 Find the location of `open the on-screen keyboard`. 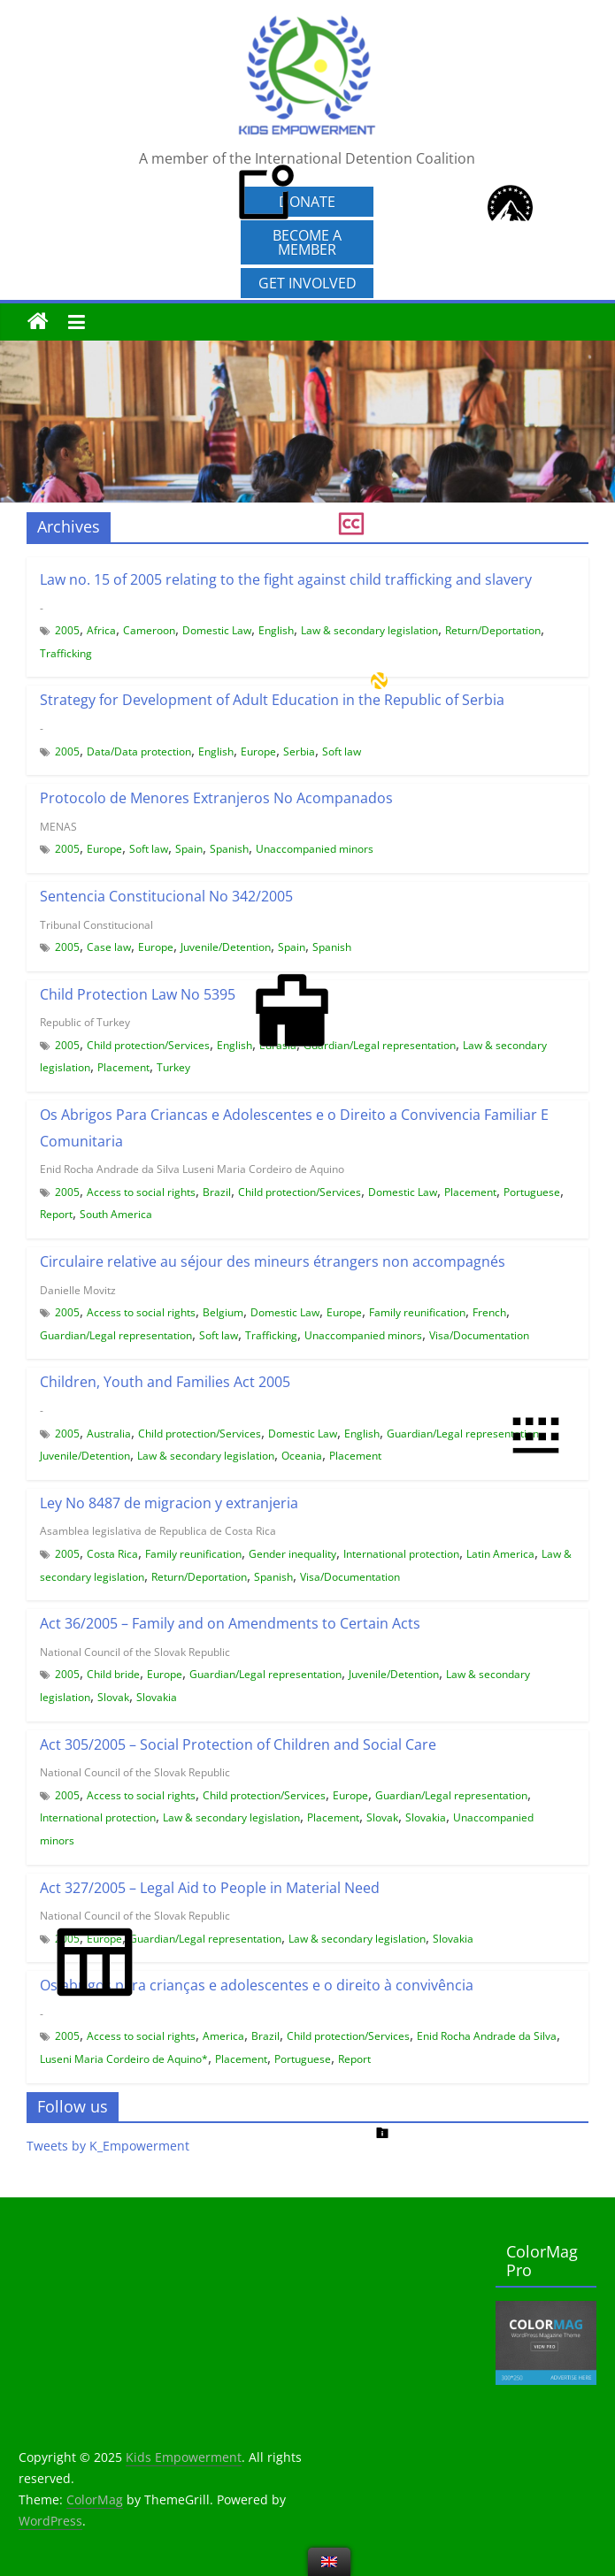

open the on-screen keyboard is located at coordinates (535, 1435).